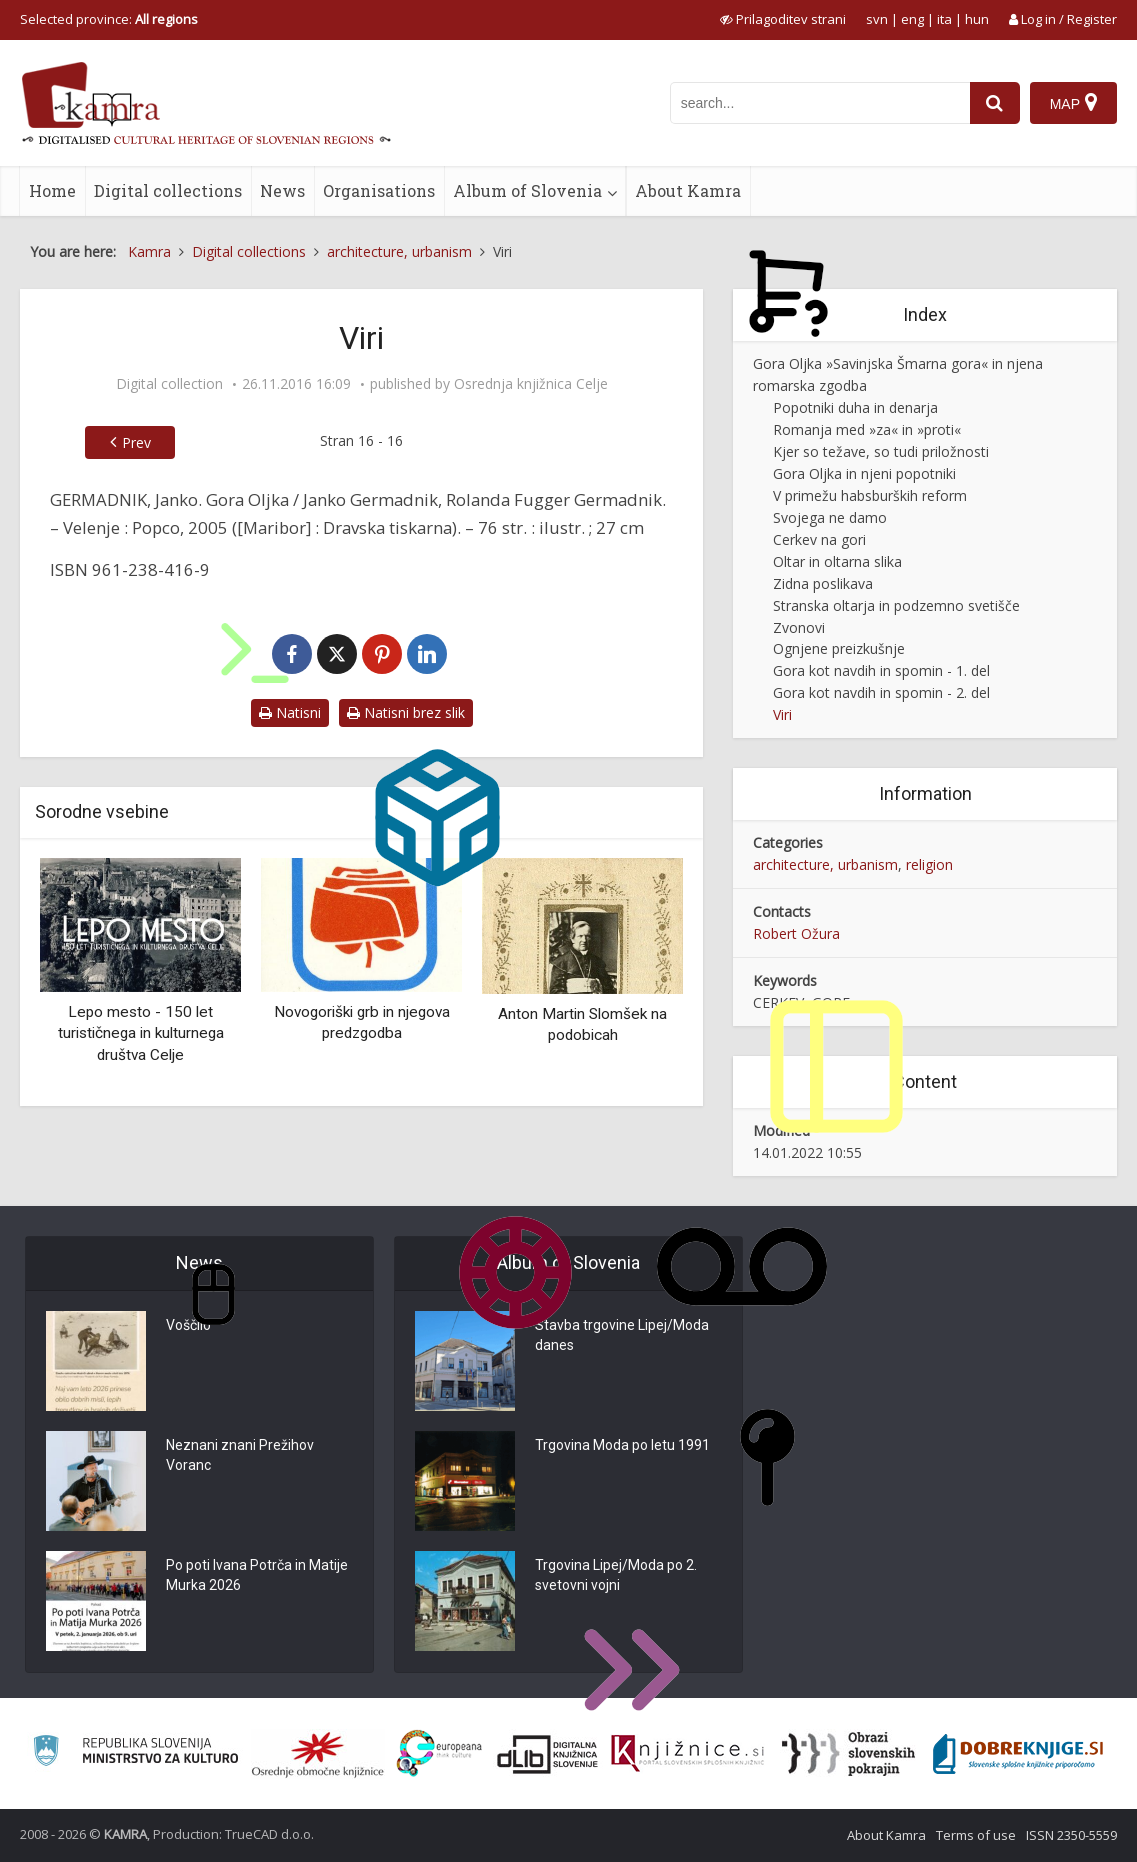 Image resolution: width=1137 pixels, height=1862 pixels. What do you see at coordinates (767, 1457) in the screenshot?
I see `mark a location on the map` at bounding box center [767, 1457].